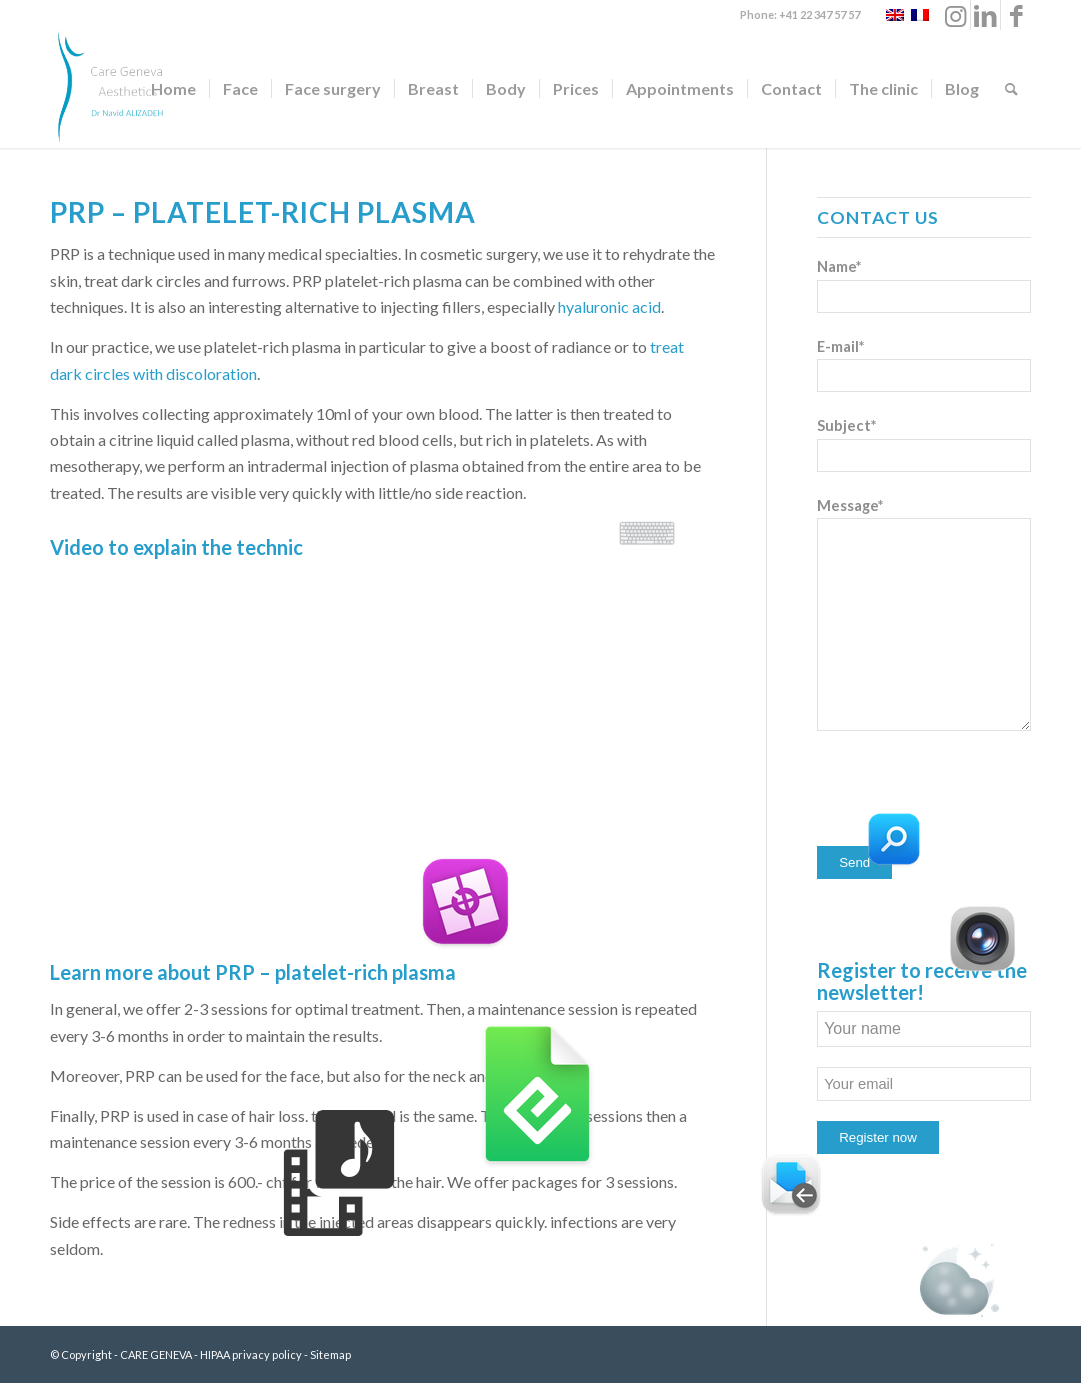 The image size is (1081, 1383). Describe the element at coordinates (339, 1173) in the screenshot. I see `access multimedia applications` at that location.